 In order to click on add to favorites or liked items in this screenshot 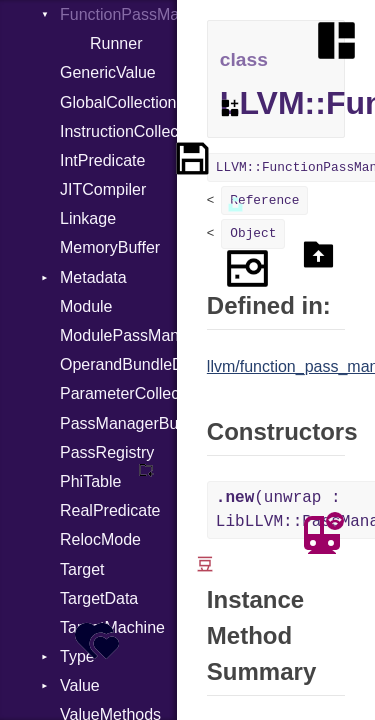, I will do `click(96, 640)`.